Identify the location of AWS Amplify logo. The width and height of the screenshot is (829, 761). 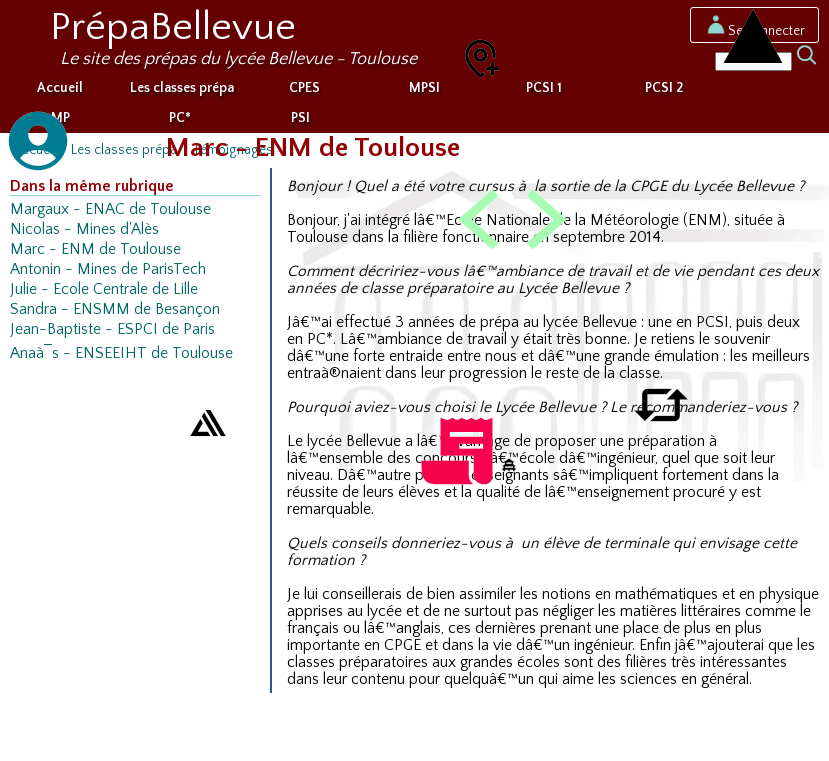
(208, 423).